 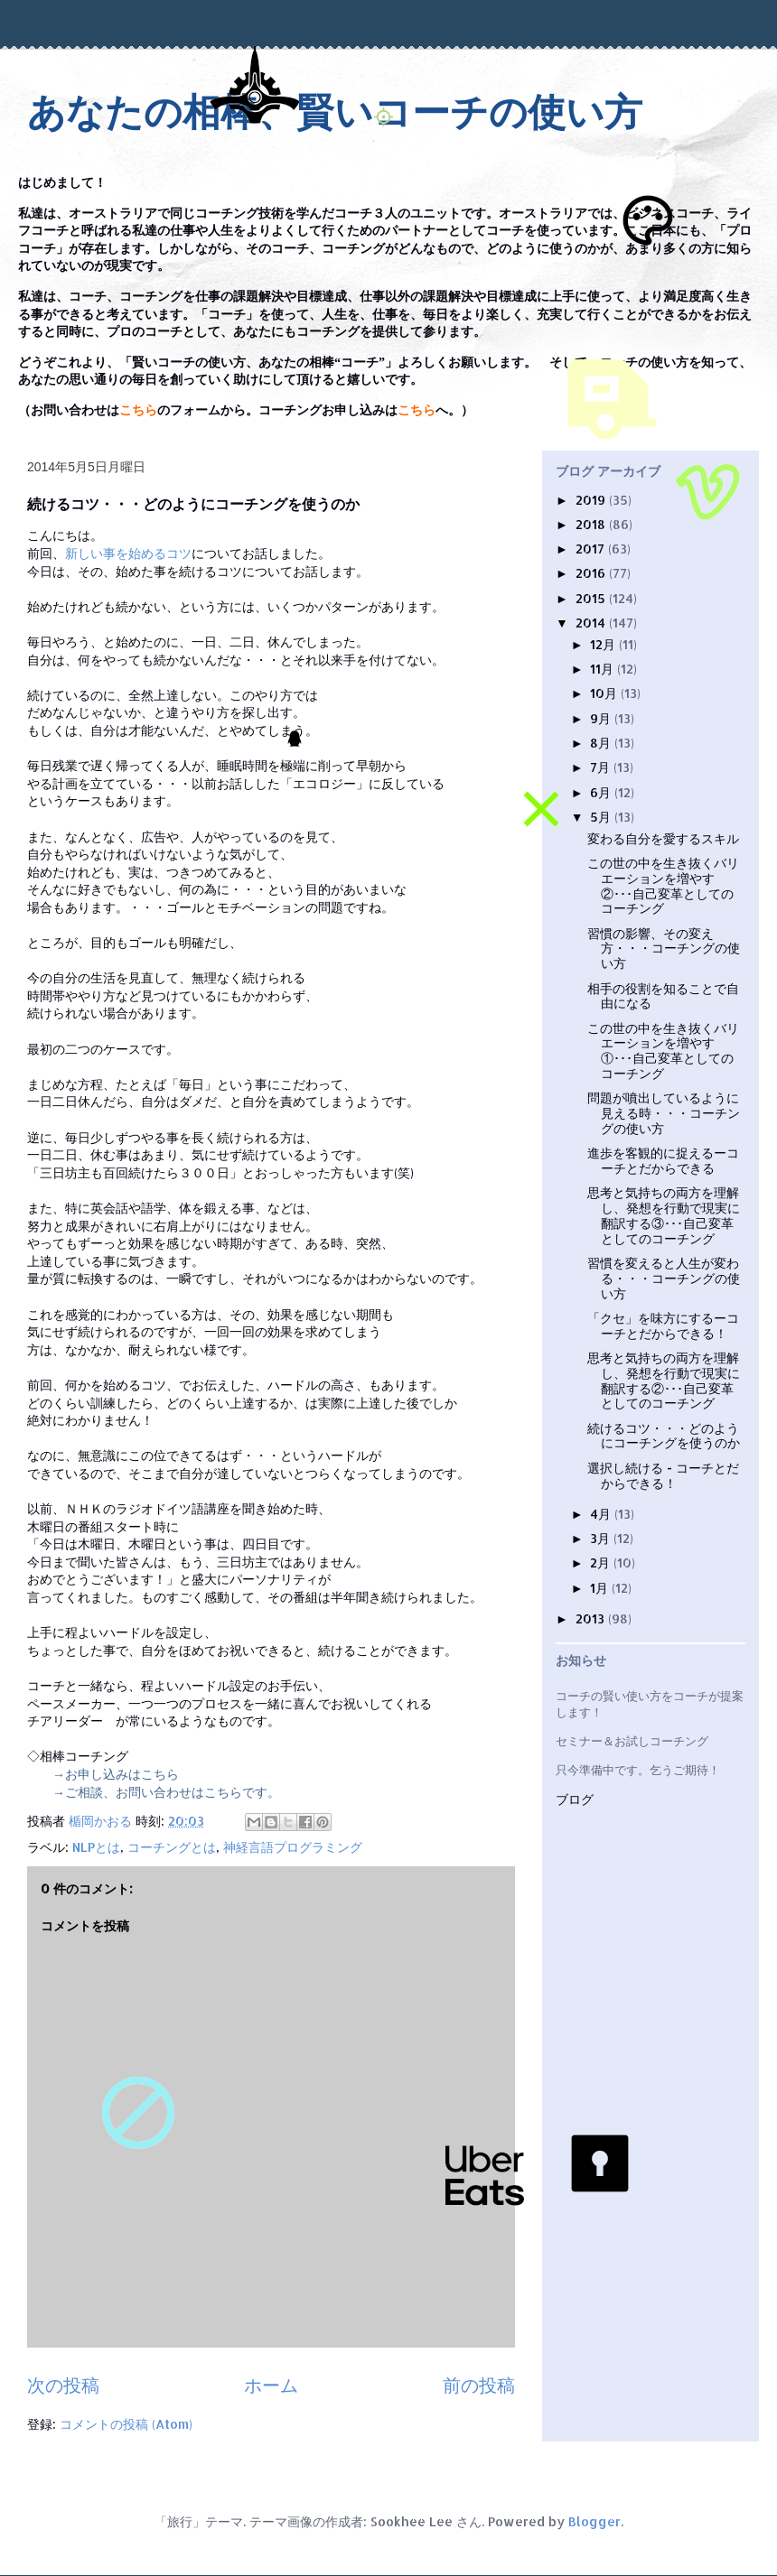 What do you see at coordinates (255, 85) in the screenshot?
I see `galactic senate logo from star wars` at bounding box center [255, 85].